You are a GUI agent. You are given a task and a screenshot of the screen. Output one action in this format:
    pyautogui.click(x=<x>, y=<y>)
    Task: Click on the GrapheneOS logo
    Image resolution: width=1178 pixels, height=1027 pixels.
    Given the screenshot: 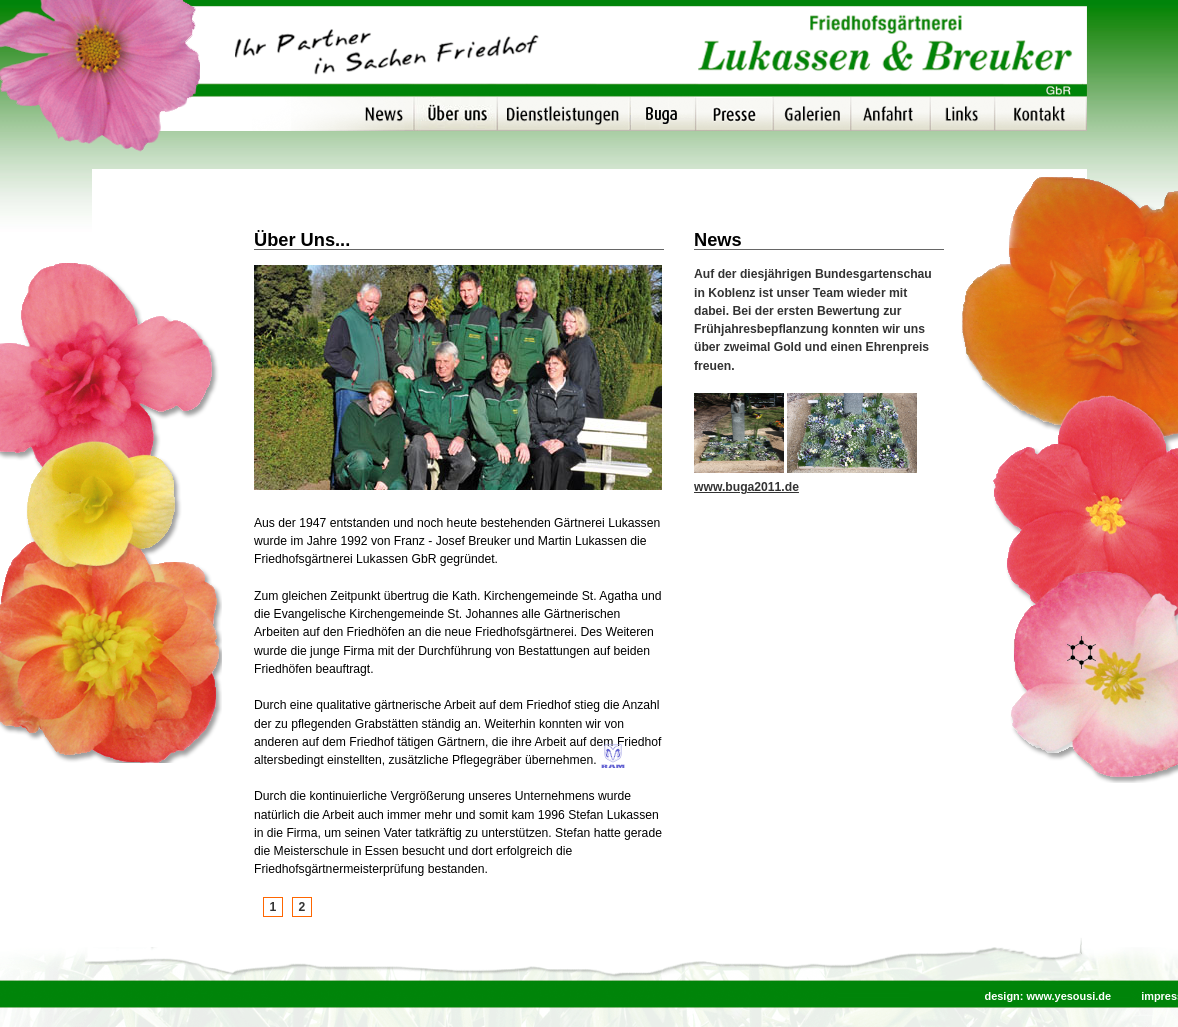 What is the action you would take?
    pyautogui.click(x=1081, y=652)
    